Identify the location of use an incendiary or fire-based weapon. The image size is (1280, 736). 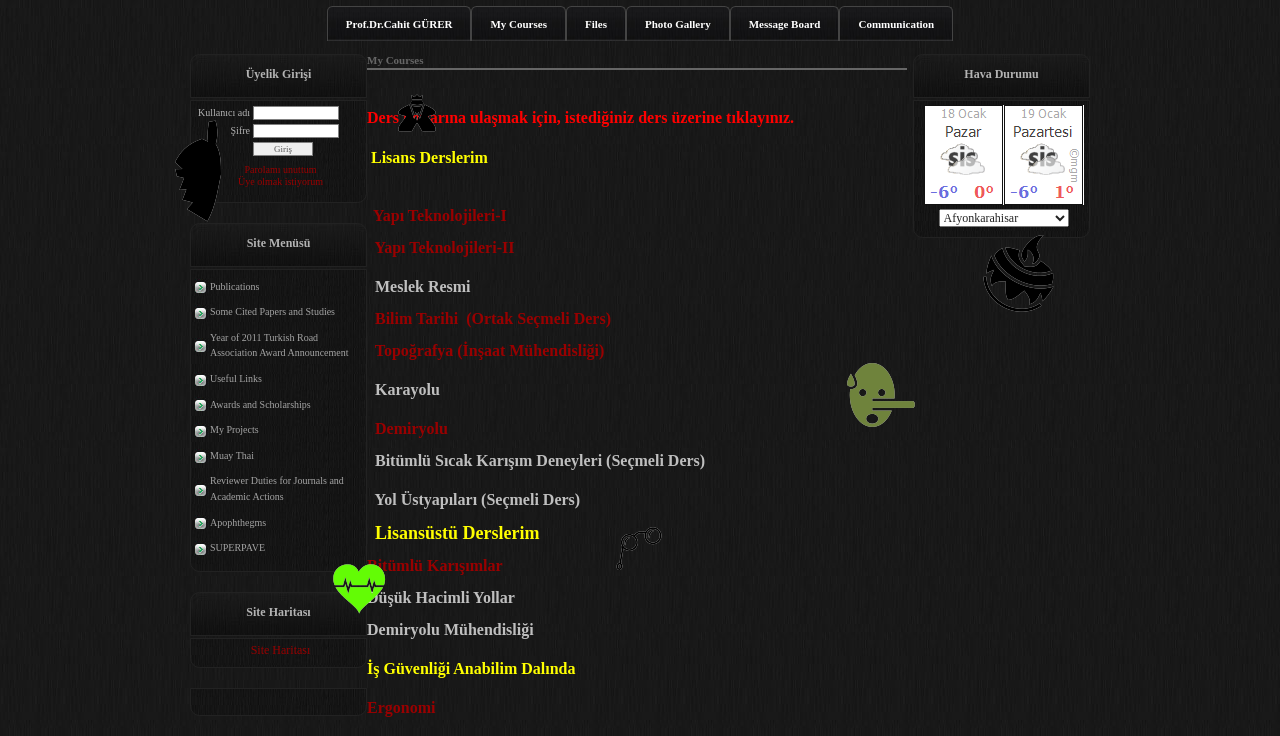
(1018, 273).